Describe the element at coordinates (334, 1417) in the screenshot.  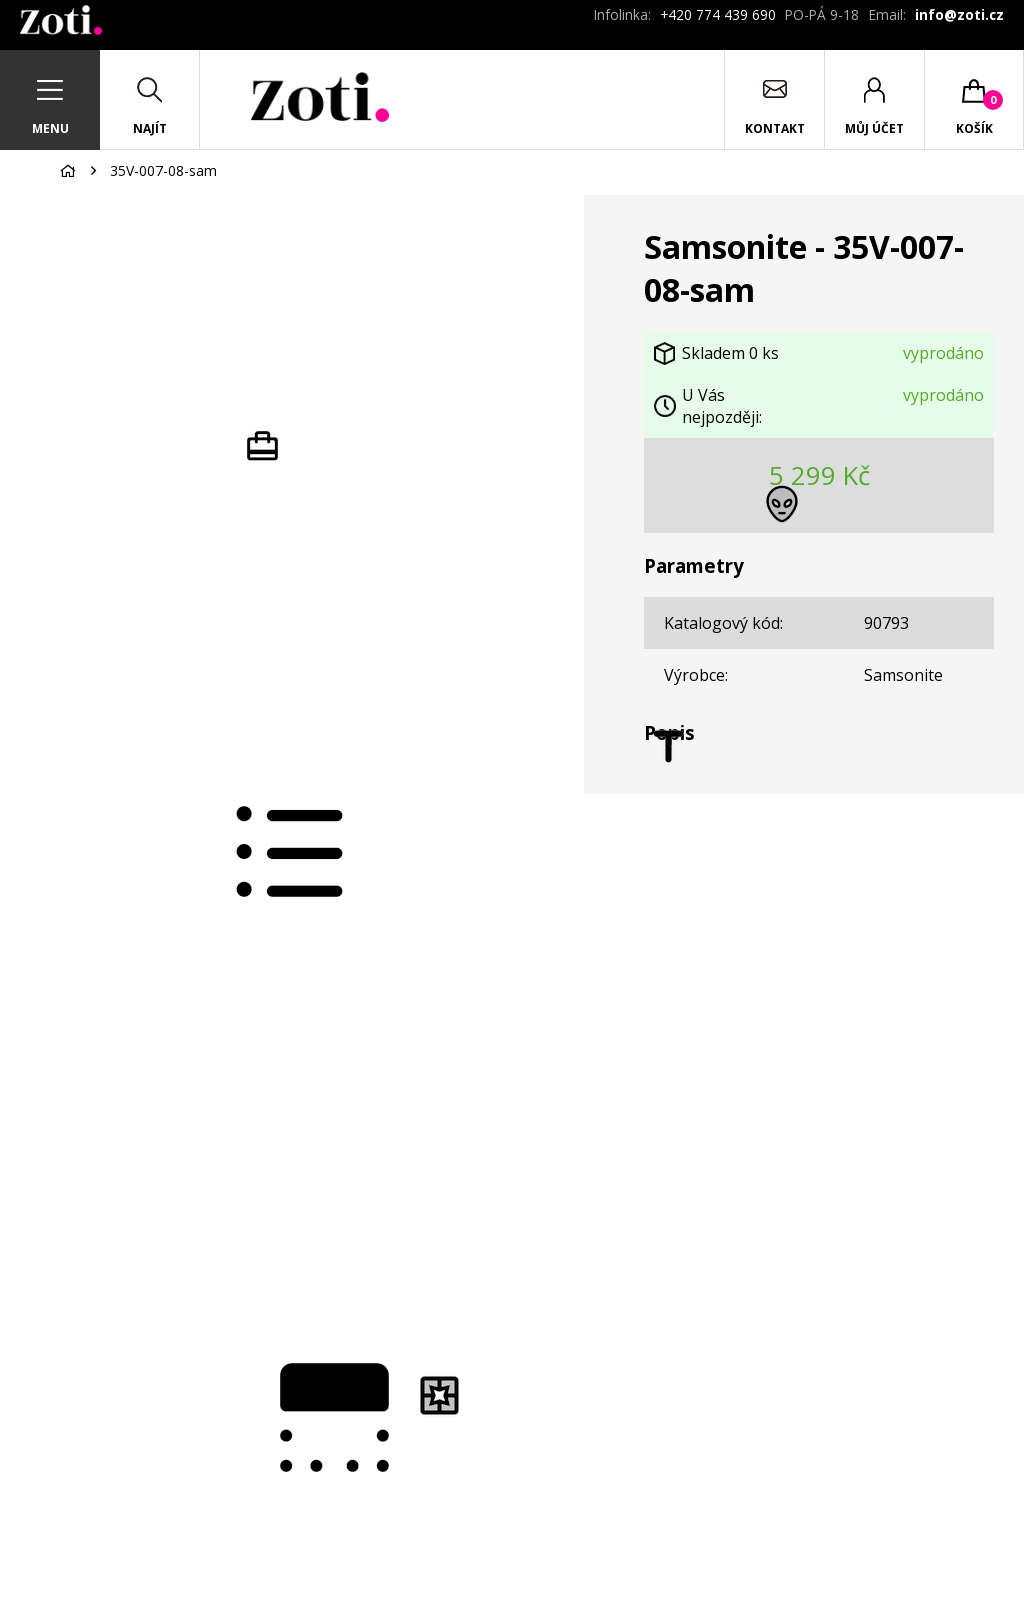
I see `align content to the top of a container` at that location.